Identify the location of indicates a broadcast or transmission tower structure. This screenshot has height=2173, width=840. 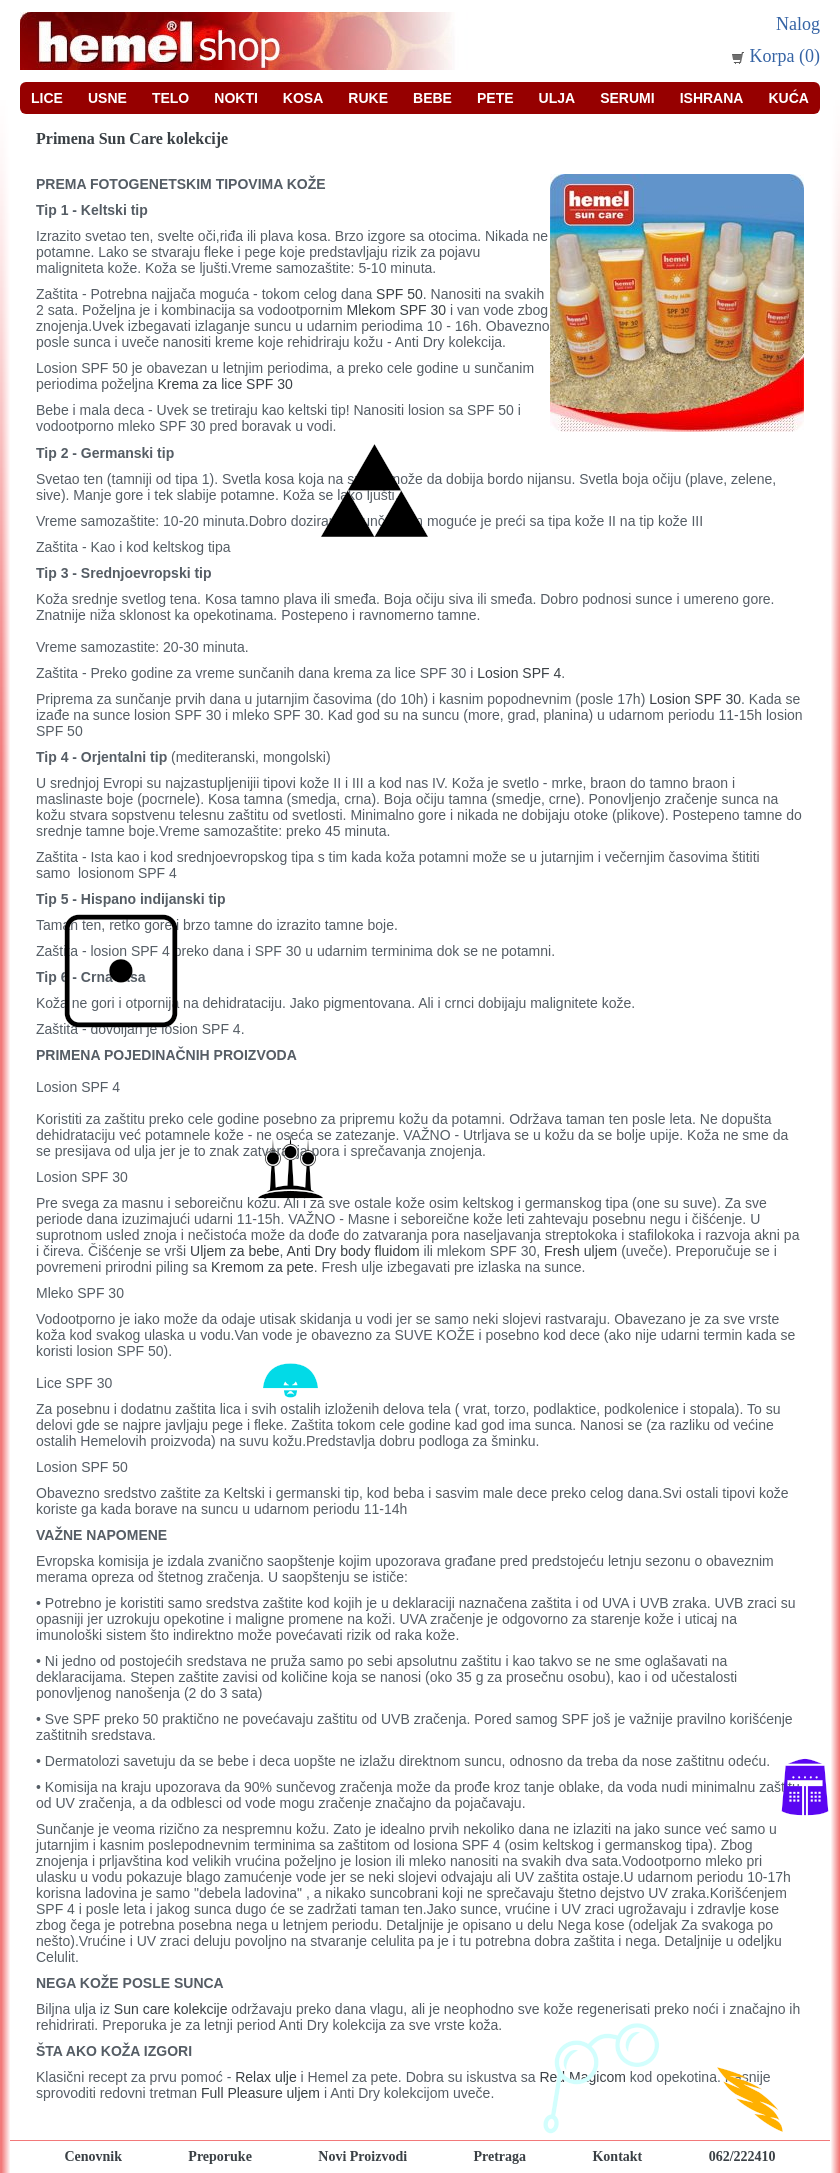
(290, 1165).